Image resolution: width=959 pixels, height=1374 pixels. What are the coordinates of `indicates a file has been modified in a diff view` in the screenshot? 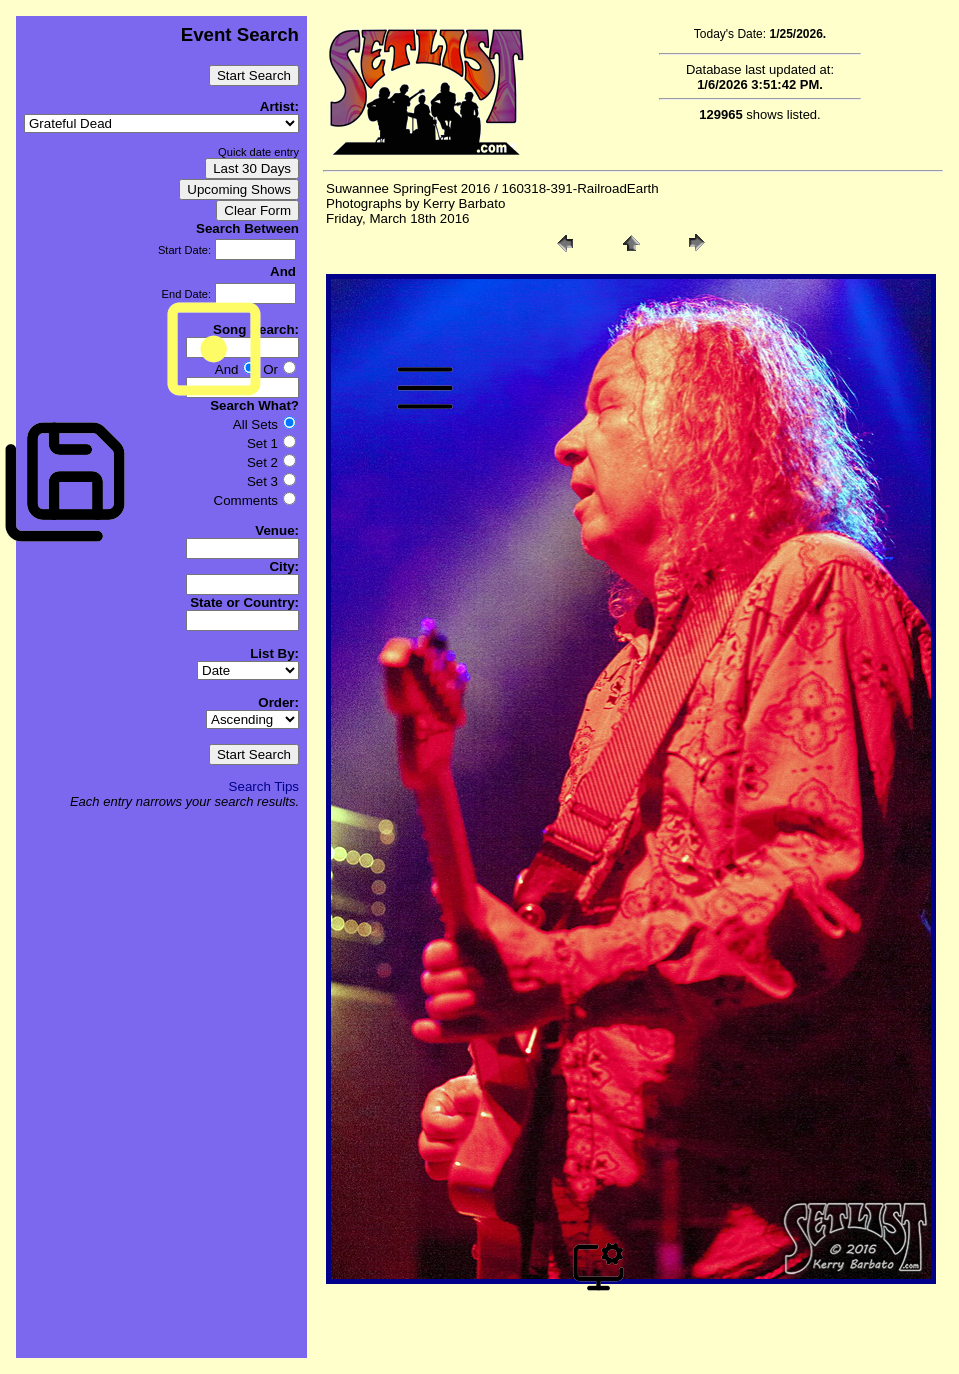 It's located at (214, 349).